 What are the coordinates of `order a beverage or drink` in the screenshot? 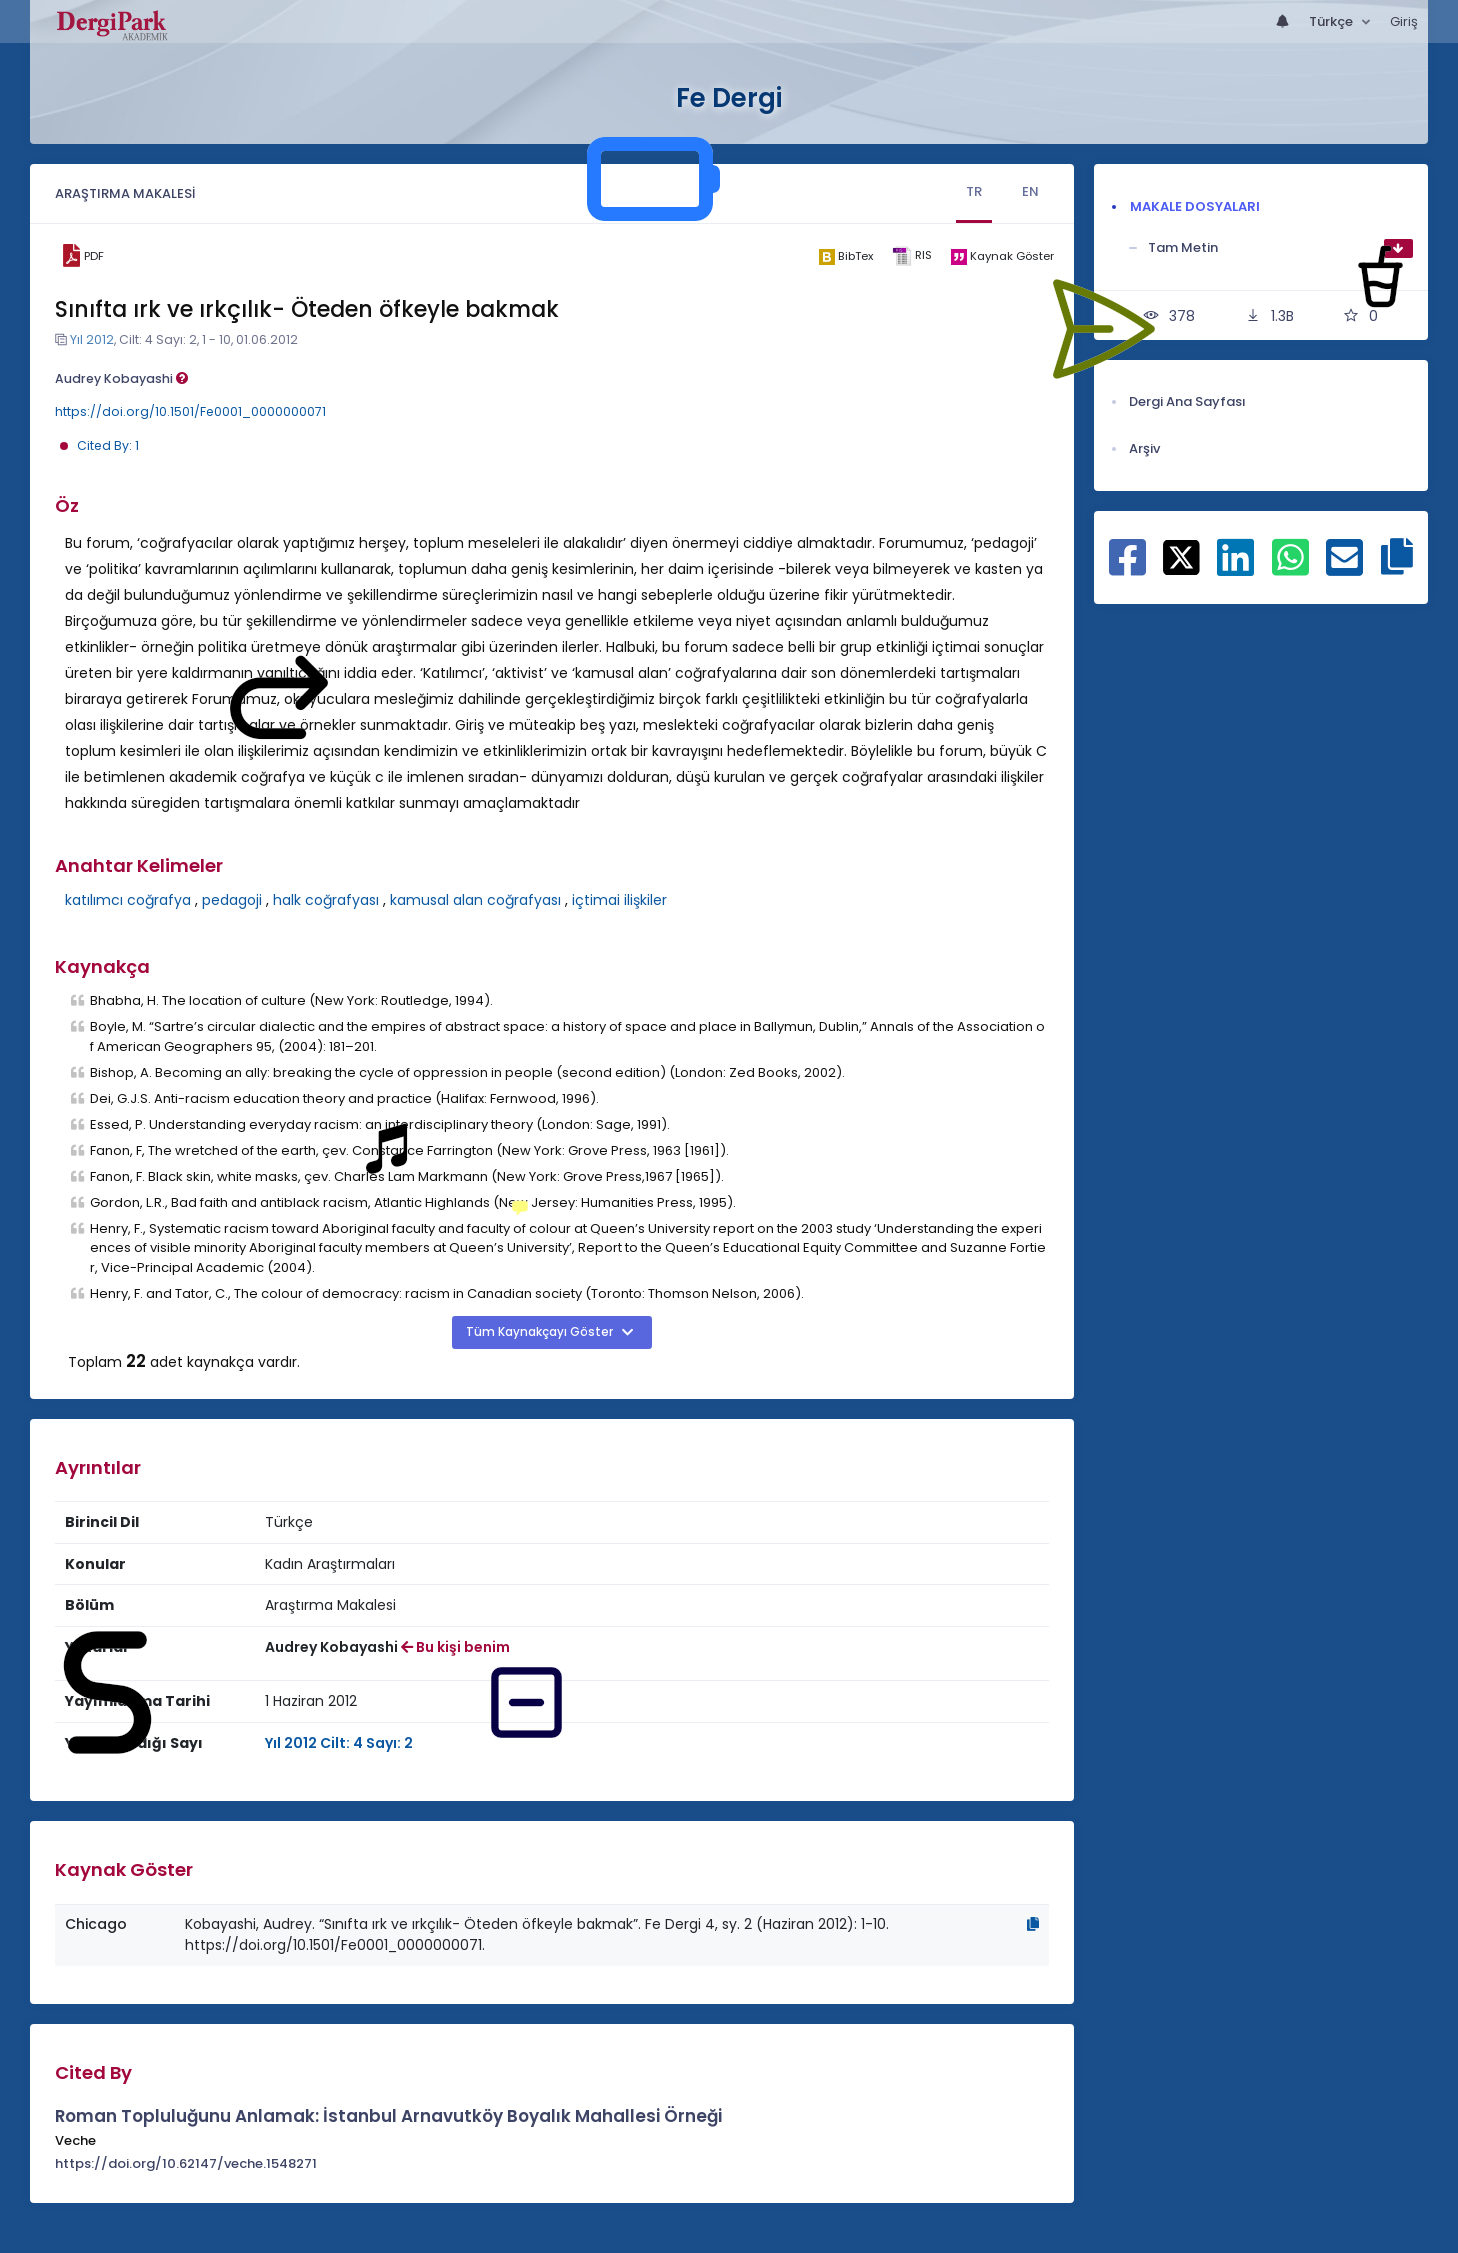 It's located at (1380, 276).